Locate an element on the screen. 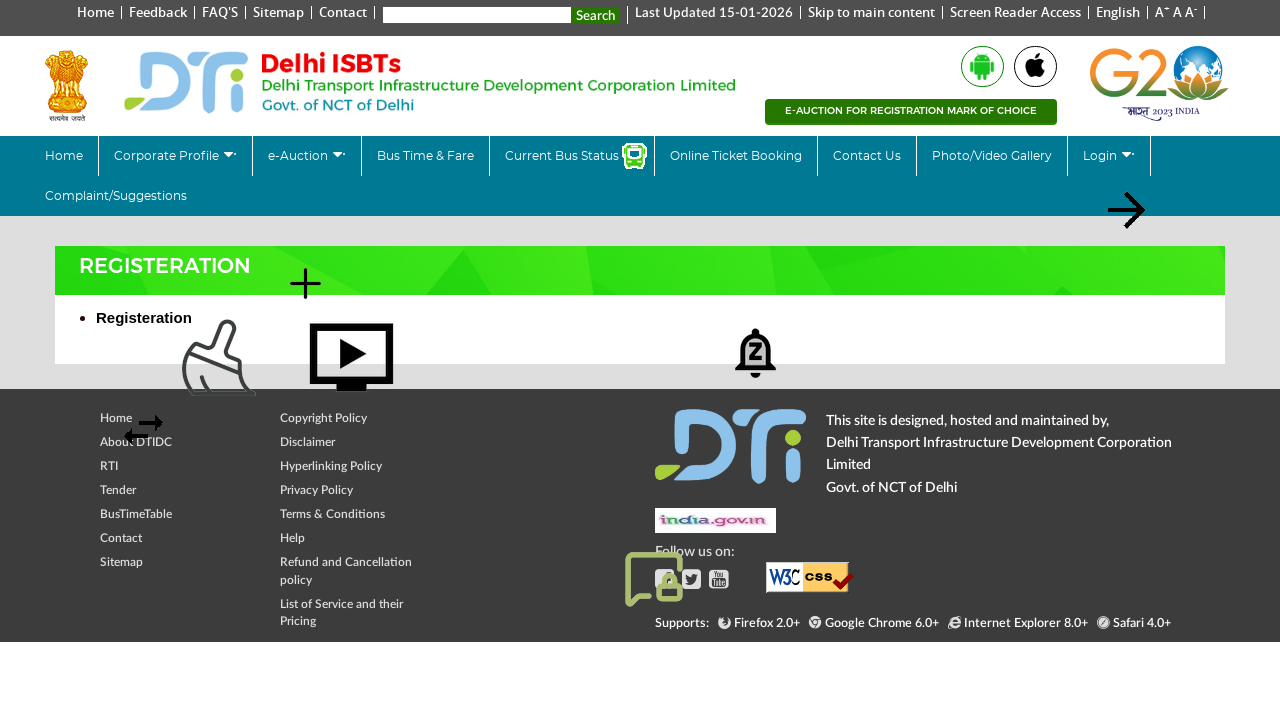 Image resolution: width=1280 pixels, height=720 pixels. access encrypted or private messages is located at coordinates (654, 578).